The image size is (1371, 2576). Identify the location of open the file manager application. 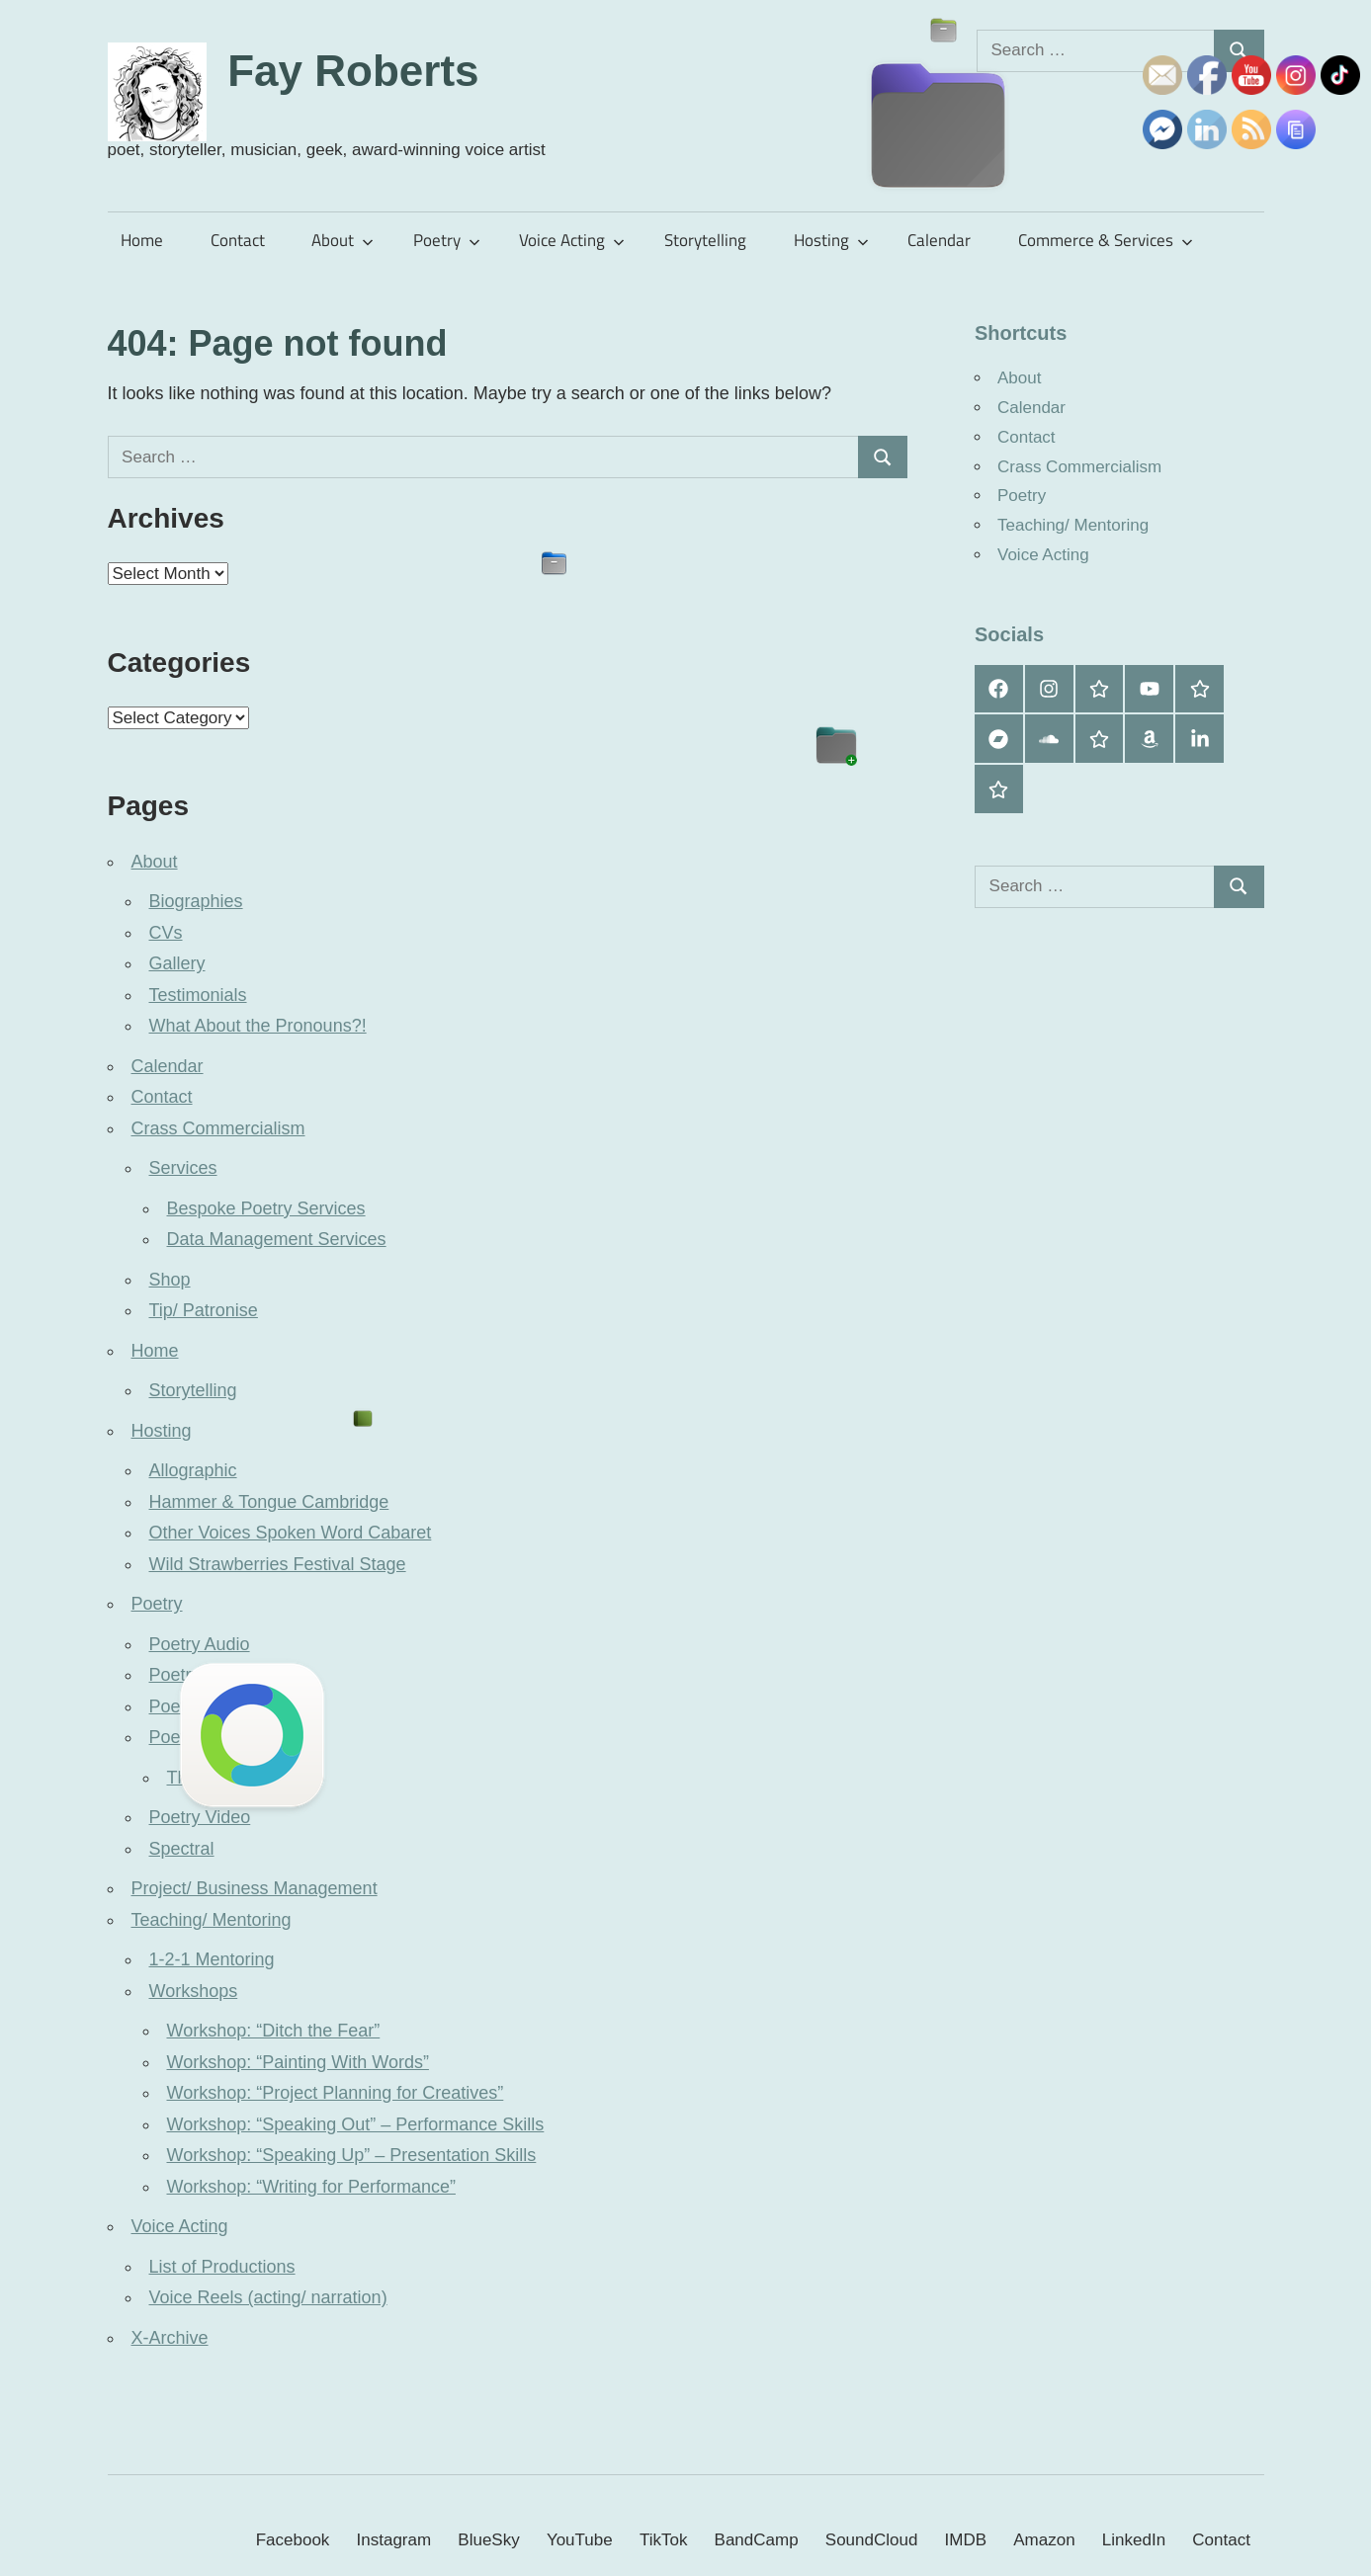
(554, 562).